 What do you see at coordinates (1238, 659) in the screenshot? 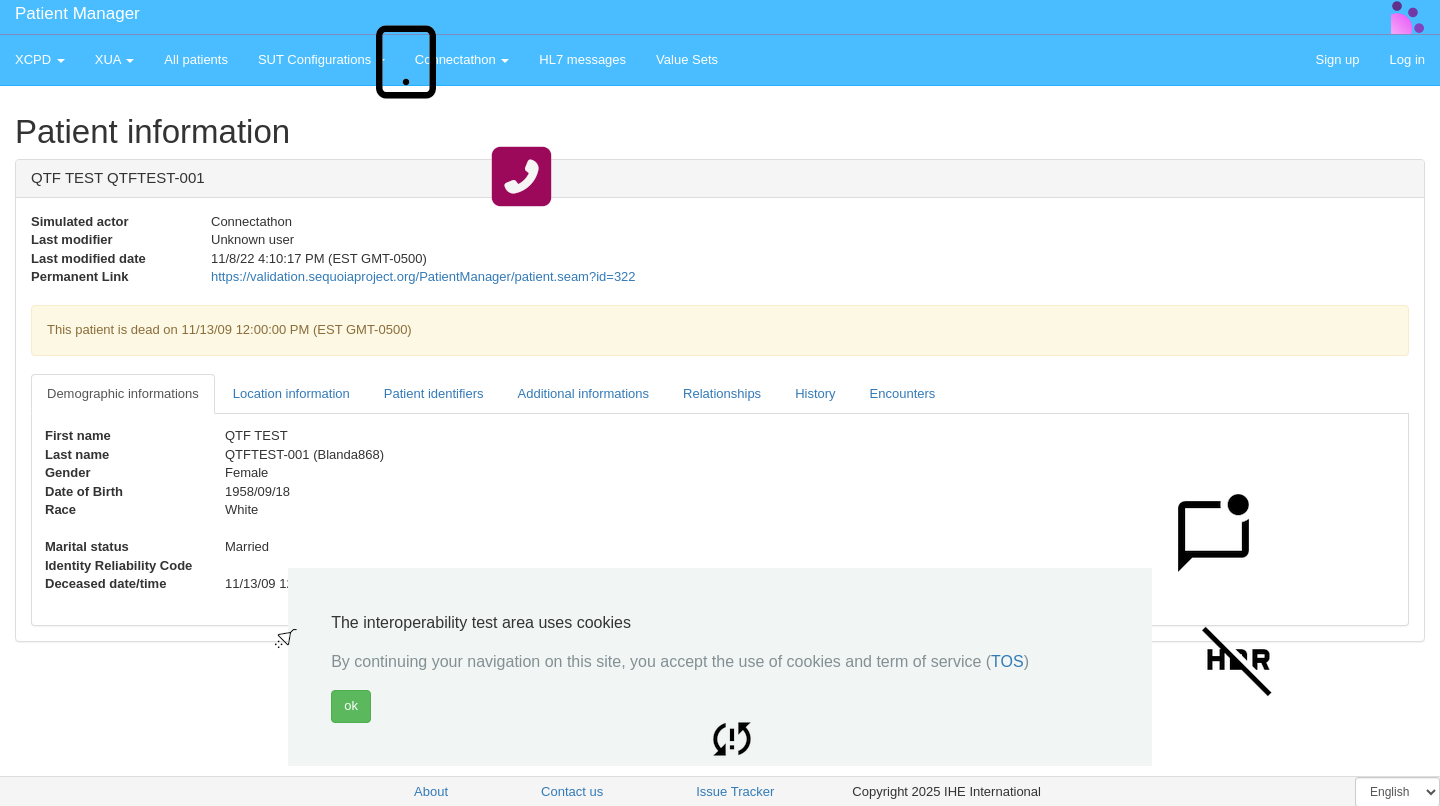
I see `disable HDR mode in camera settings` at bounding box center [1238, 659].